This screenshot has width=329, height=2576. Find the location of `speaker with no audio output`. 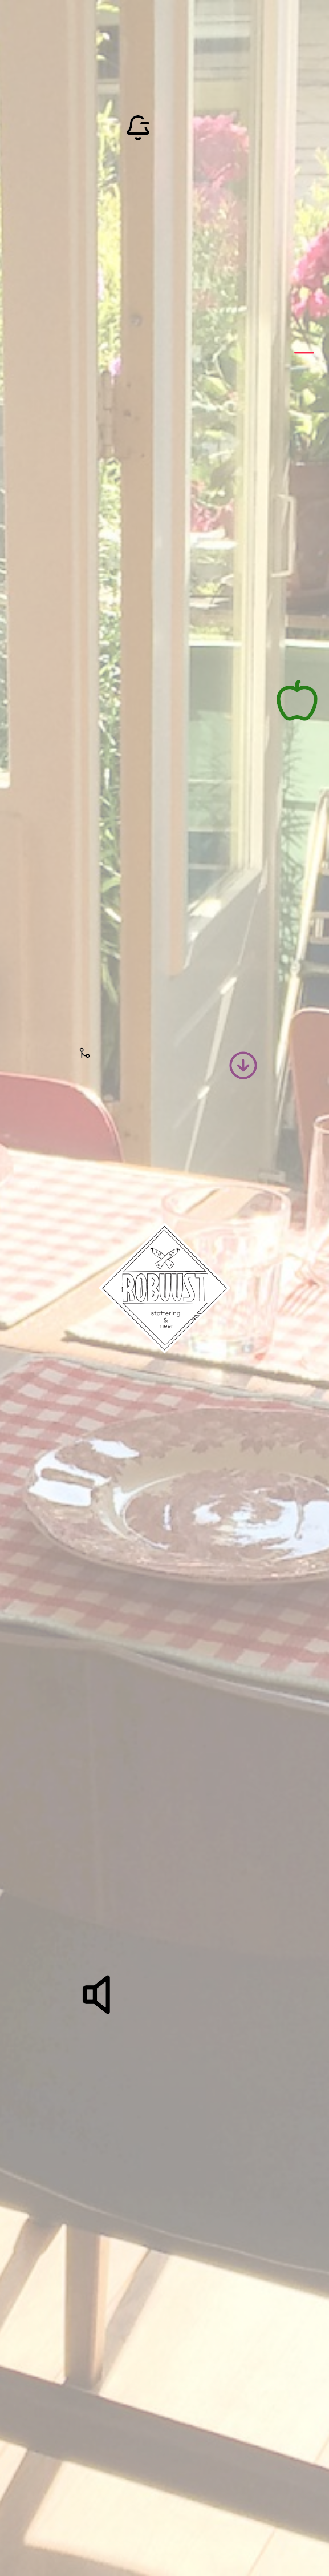

speaker with no audio output is located at coordinates (103, 1994).